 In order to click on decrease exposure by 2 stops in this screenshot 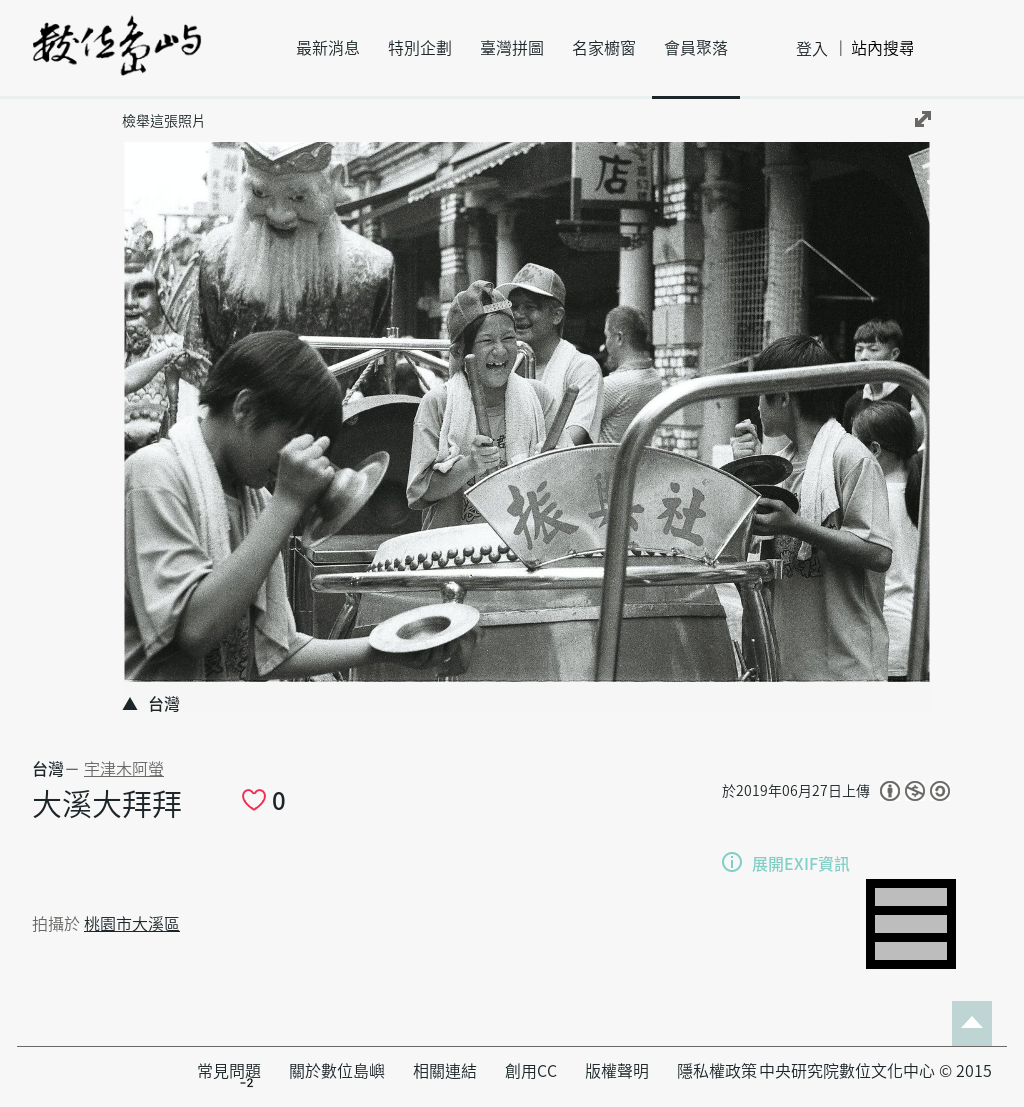, I will do `click(247, 1083)`.